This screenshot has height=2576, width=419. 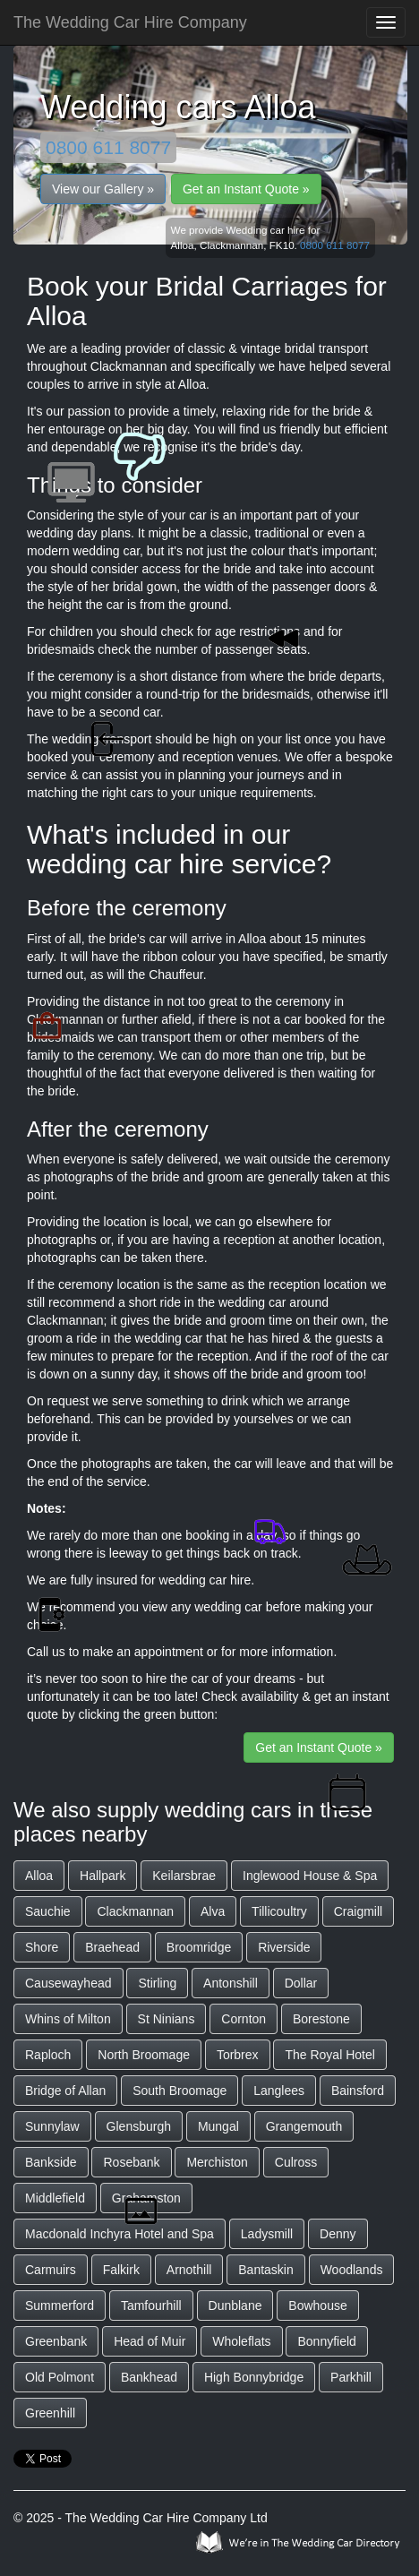 I want to click on open app settings, so click(x=49, y=1614).